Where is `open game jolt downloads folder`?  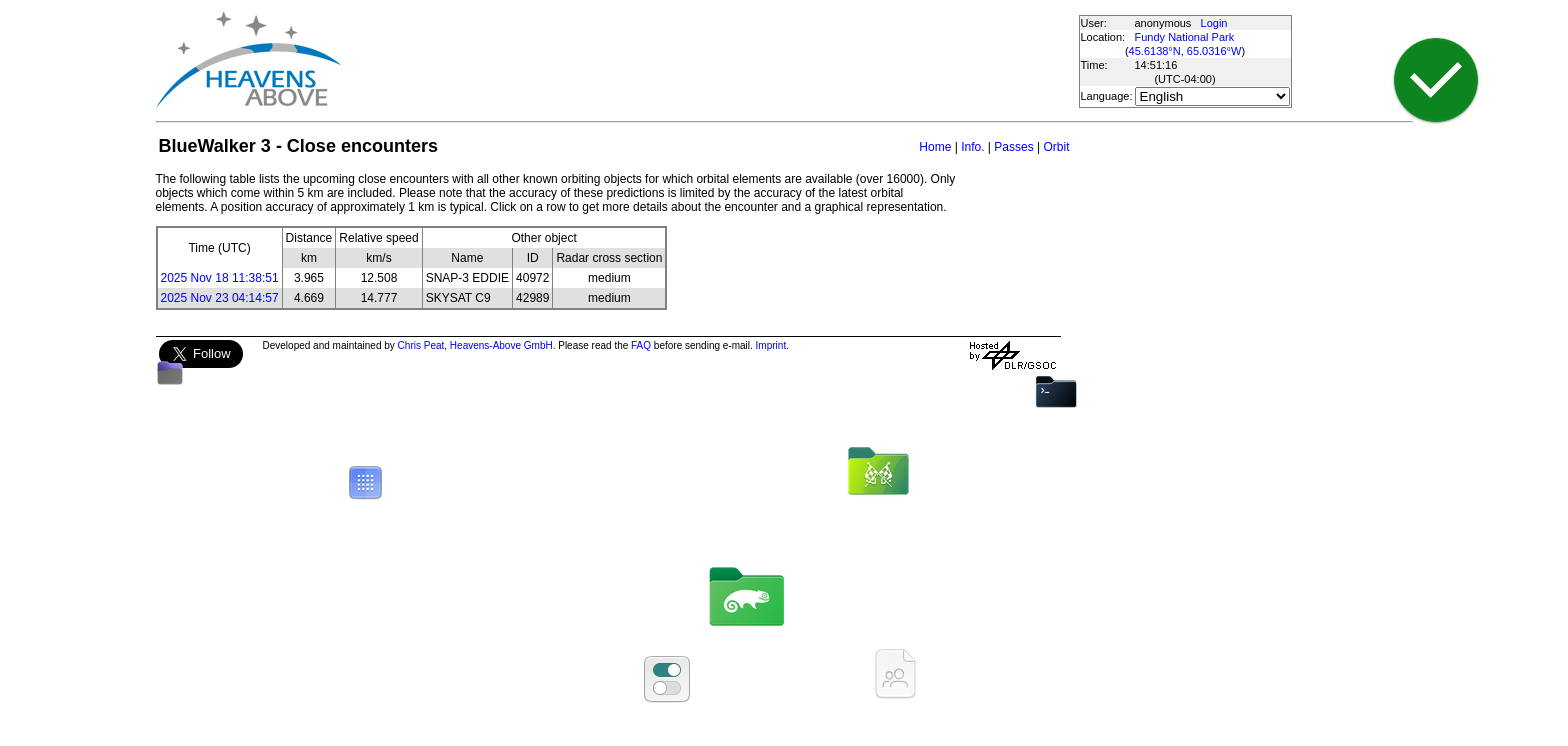 open game jolt downloads folder is located at coordinates (878, 472).